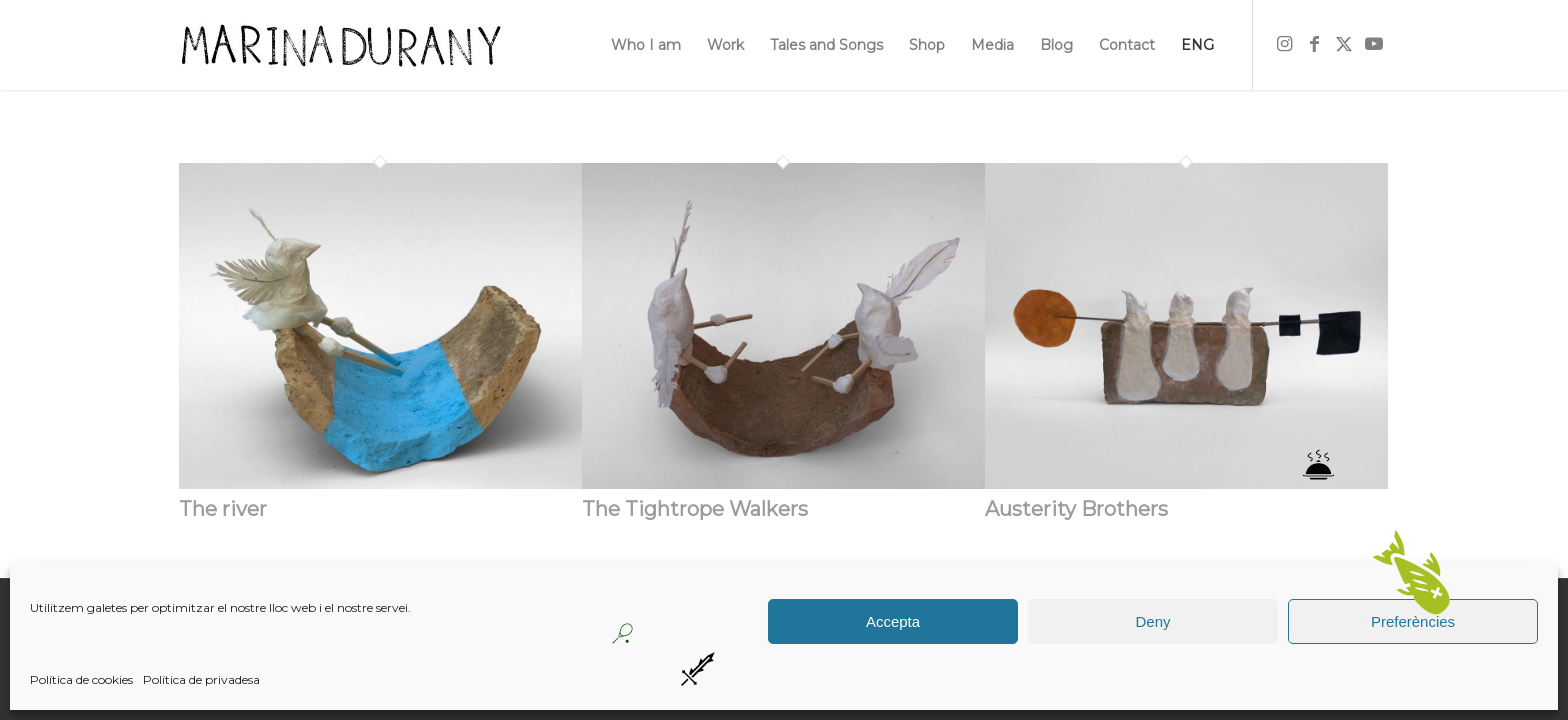  What do you see at coordinates (697, 669) in the screenshot?
I see `equip a broken or shattered weapon` at bounding box center [697, 669].